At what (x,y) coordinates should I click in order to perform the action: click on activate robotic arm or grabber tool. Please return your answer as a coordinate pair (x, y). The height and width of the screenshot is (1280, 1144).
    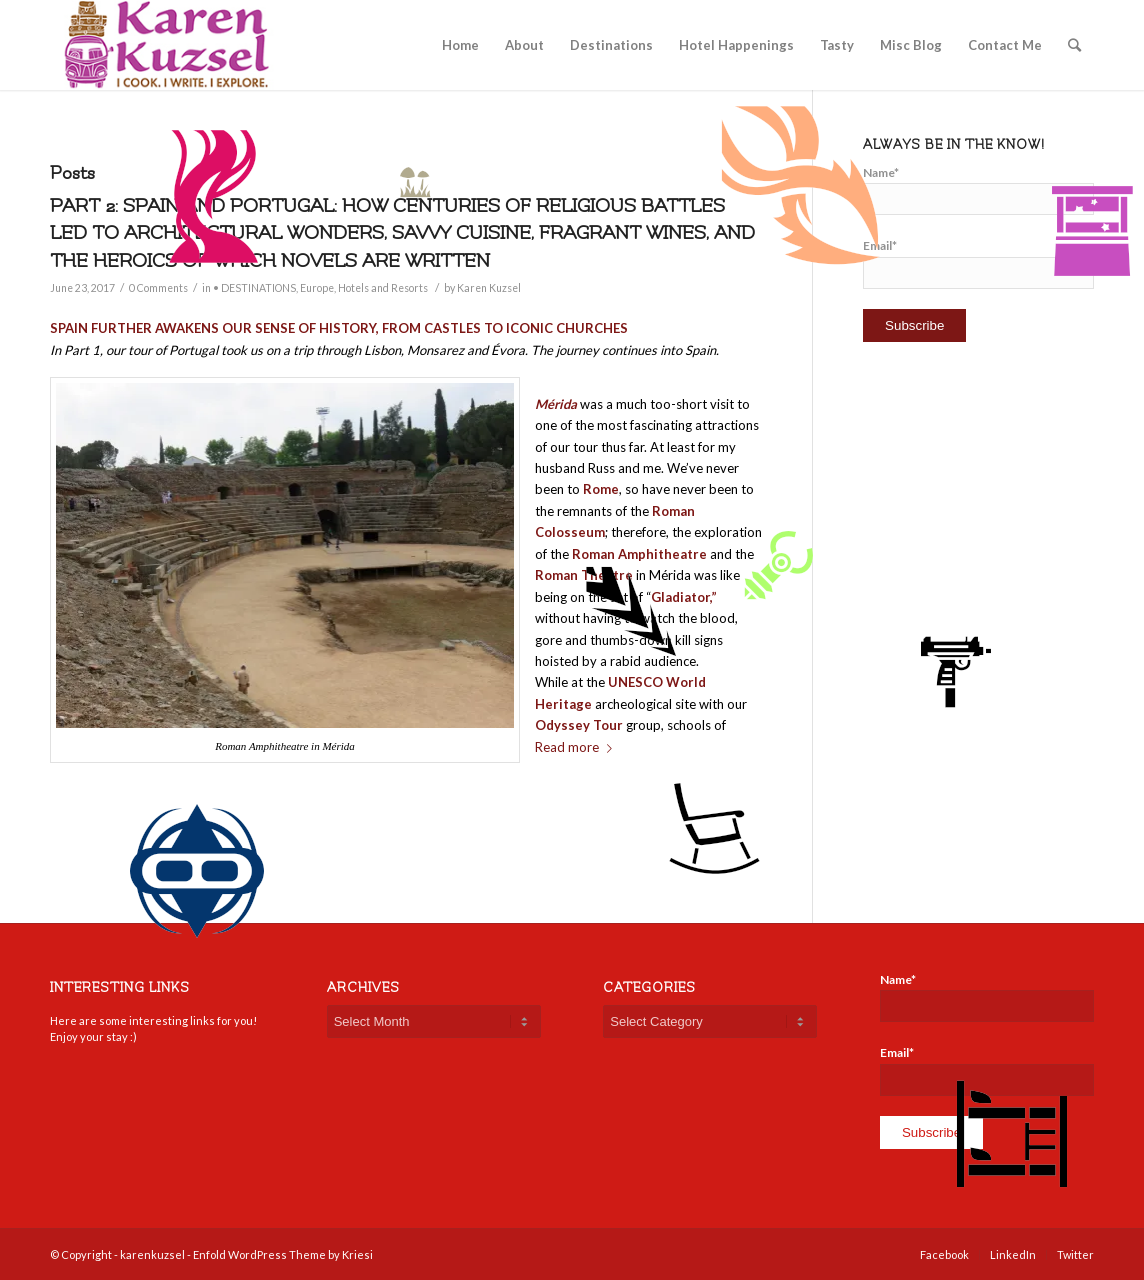
    Looking at the image, I should click on (781, 562).